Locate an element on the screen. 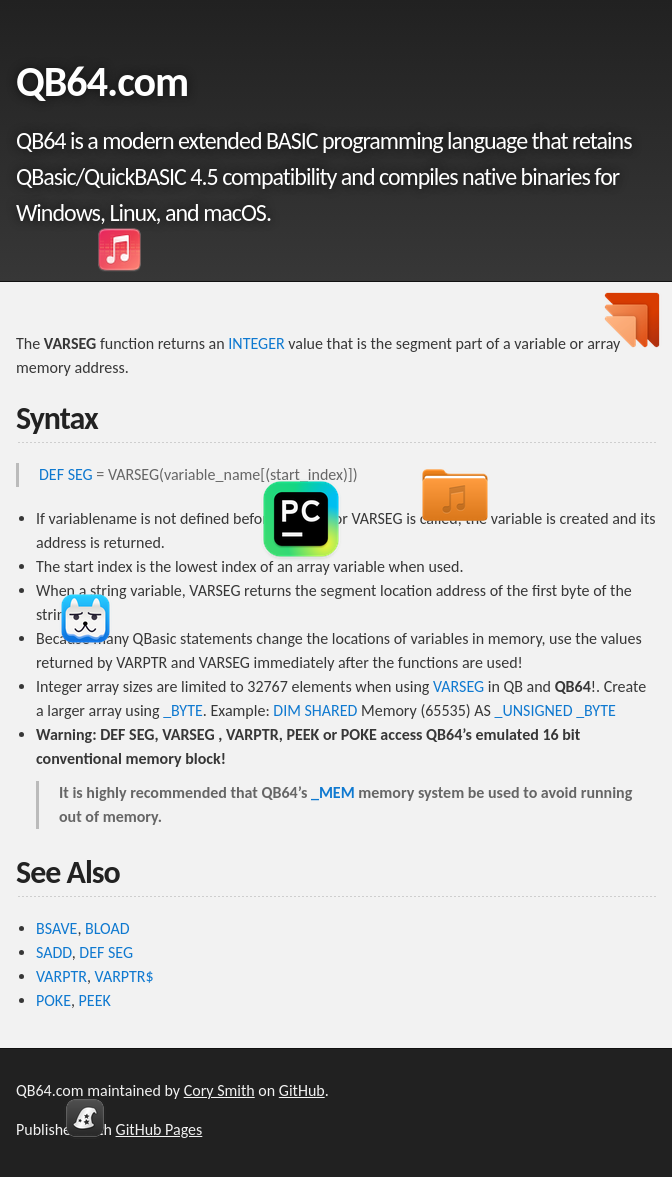  open Alpaca AI chat application is located at coordinates (85, 618).